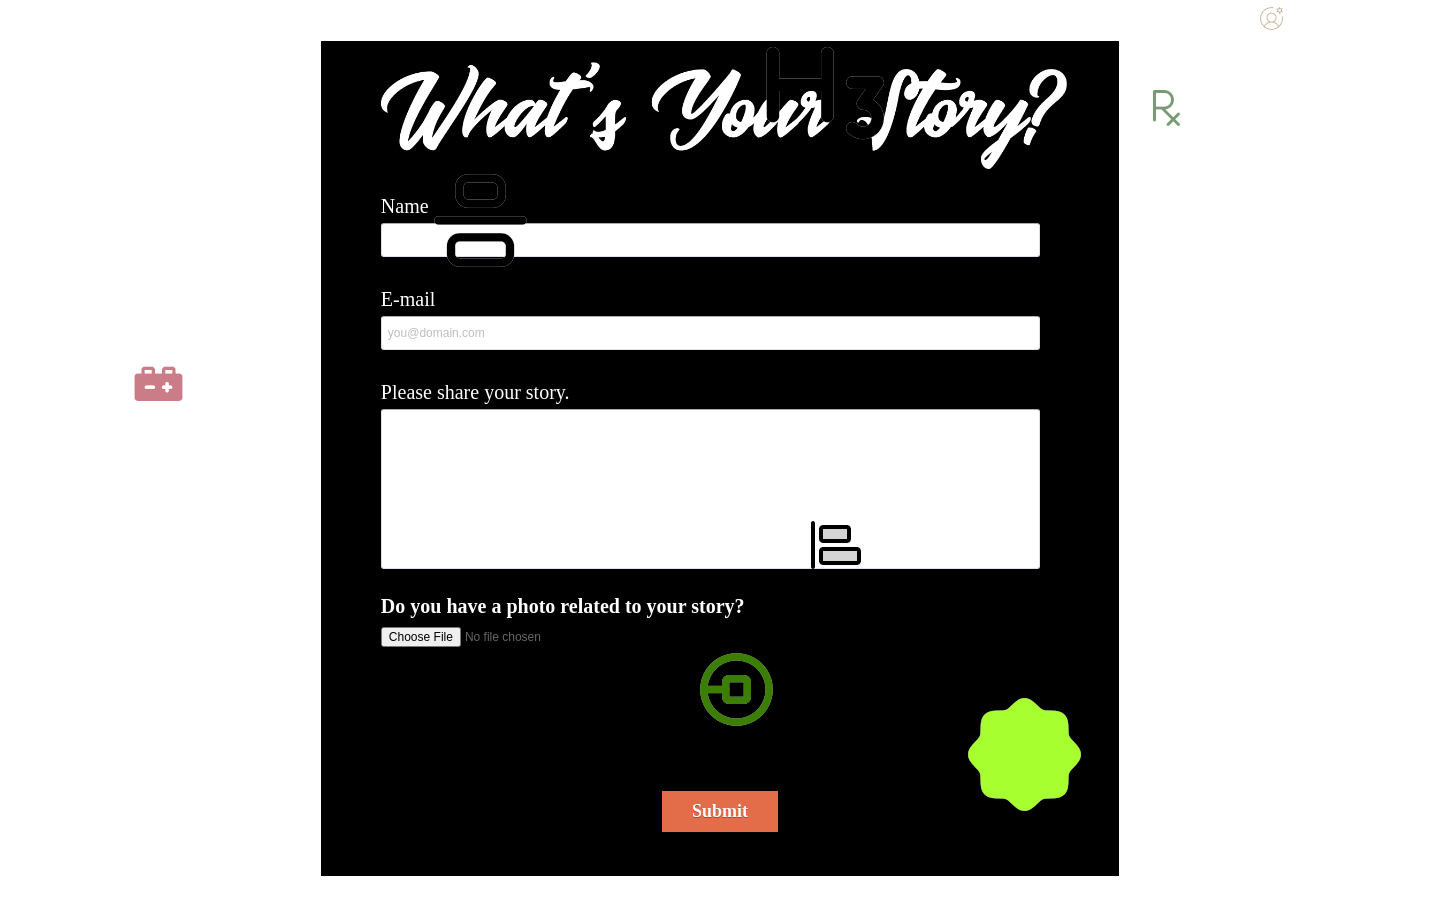 The image size is (1440, 917). What do you see at coordinates (736, 689) in the screenshot?
I see `open the Uber app` at bounding box center [736, 689].